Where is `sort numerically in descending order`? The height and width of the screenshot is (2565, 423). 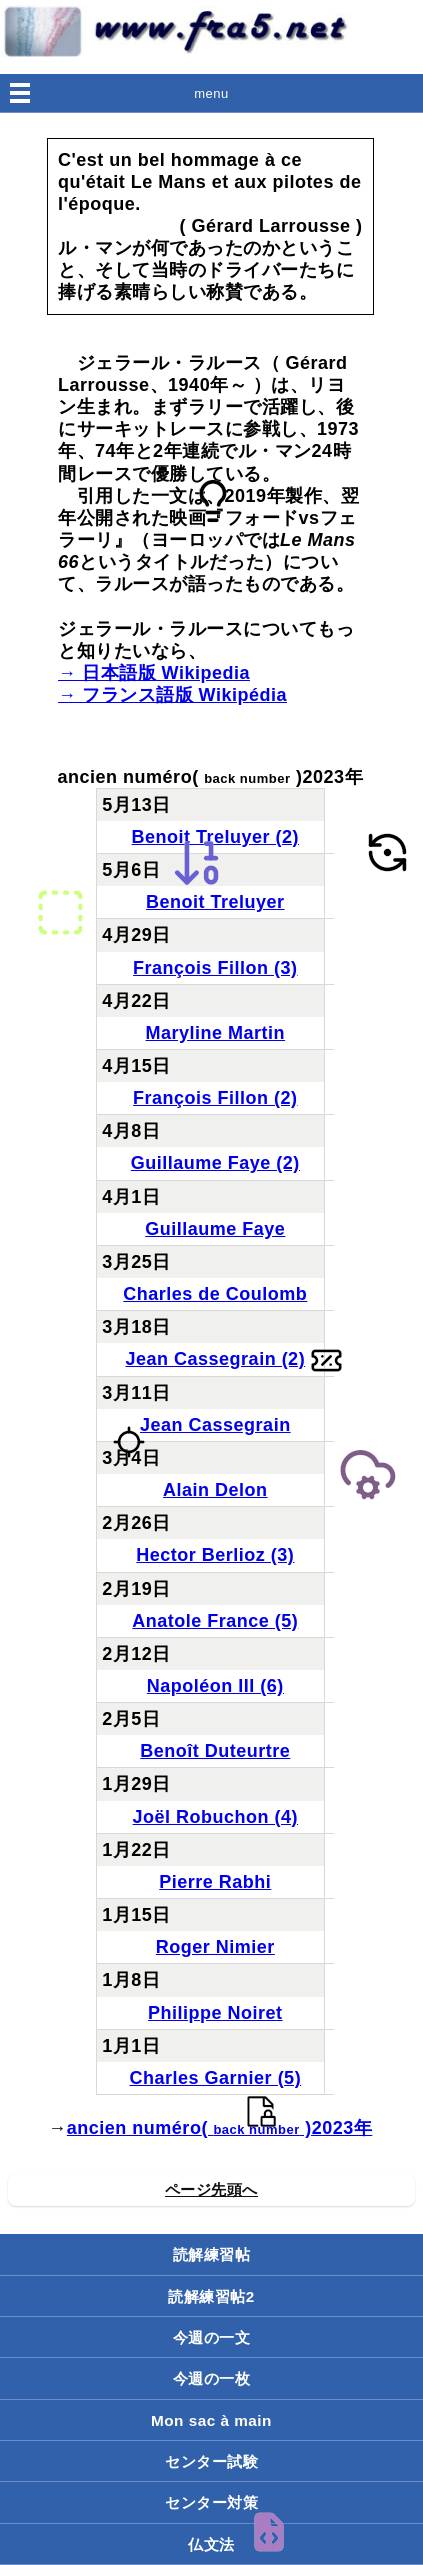
sort numerically in descending order is located at coordinates (199, 863).